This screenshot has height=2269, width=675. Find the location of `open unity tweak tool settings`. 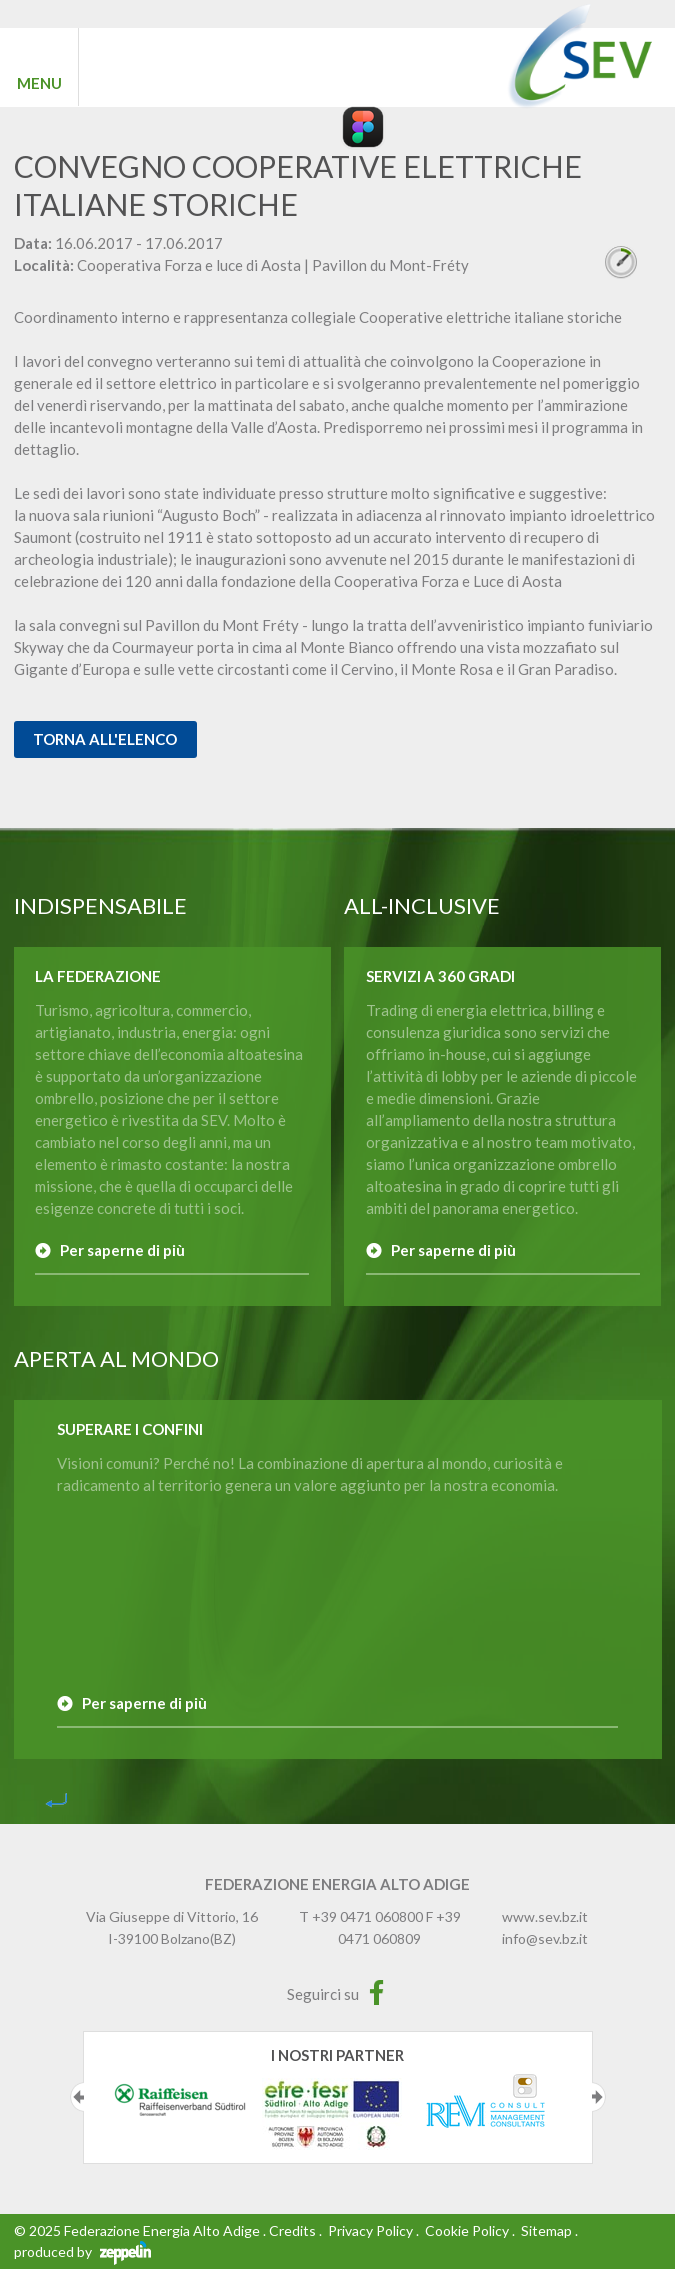

open unity tweak tool settings is located at coordinates (525, 2086).